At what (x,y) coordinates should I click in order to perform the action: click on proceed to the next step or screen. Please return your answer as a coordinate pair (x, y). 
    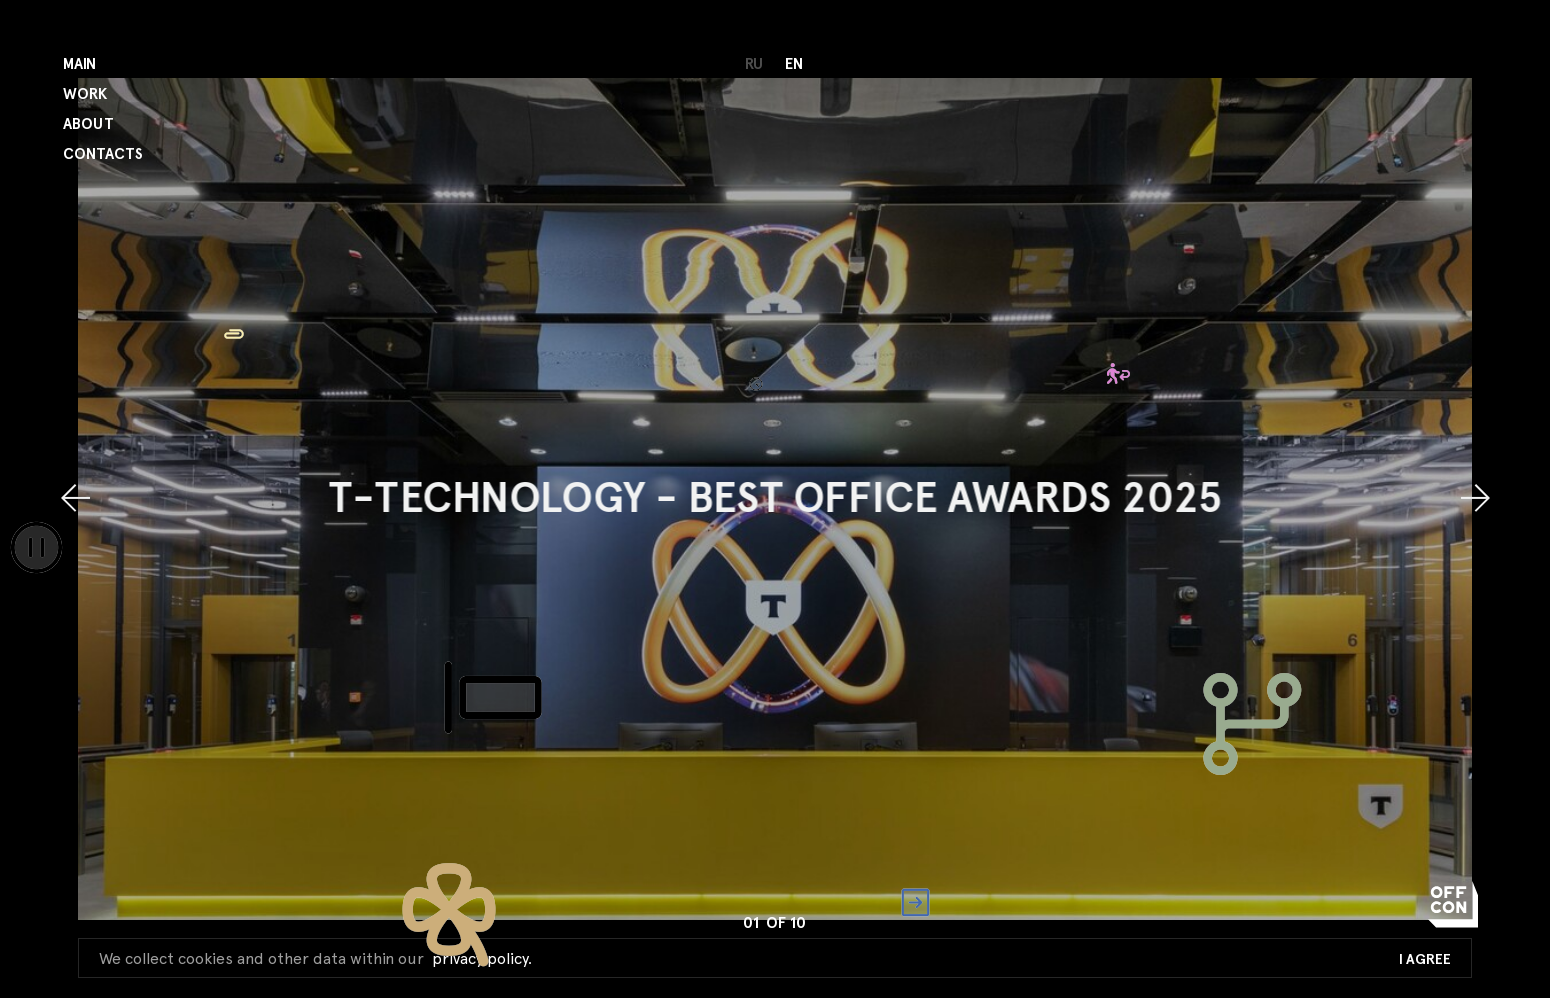
    Looking at the image, I should click on (915, 902).